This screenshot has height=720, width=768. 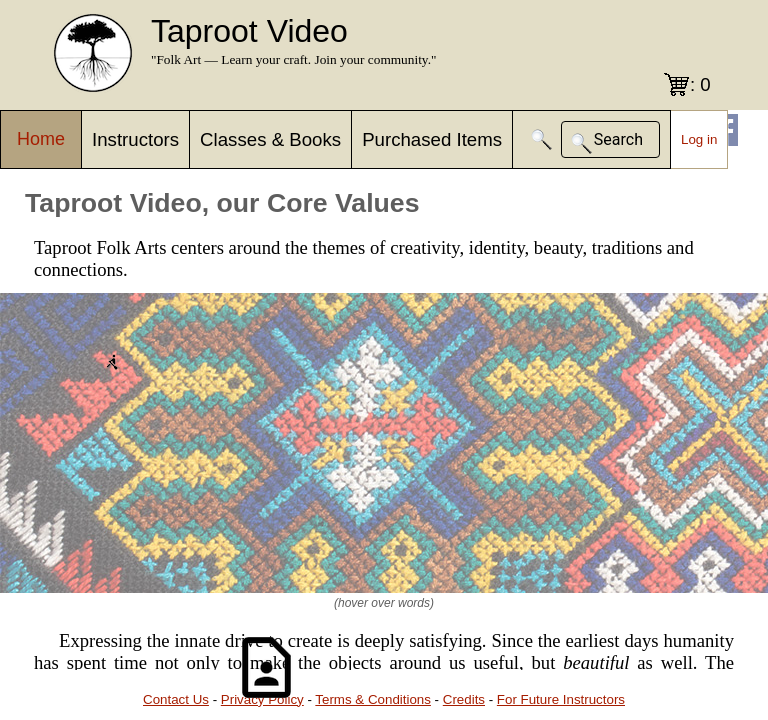 What do you see at coordinates (112, 362) in the screenshot?
I see `access rowing or kayaking activities` at bounding box center [112, 362].